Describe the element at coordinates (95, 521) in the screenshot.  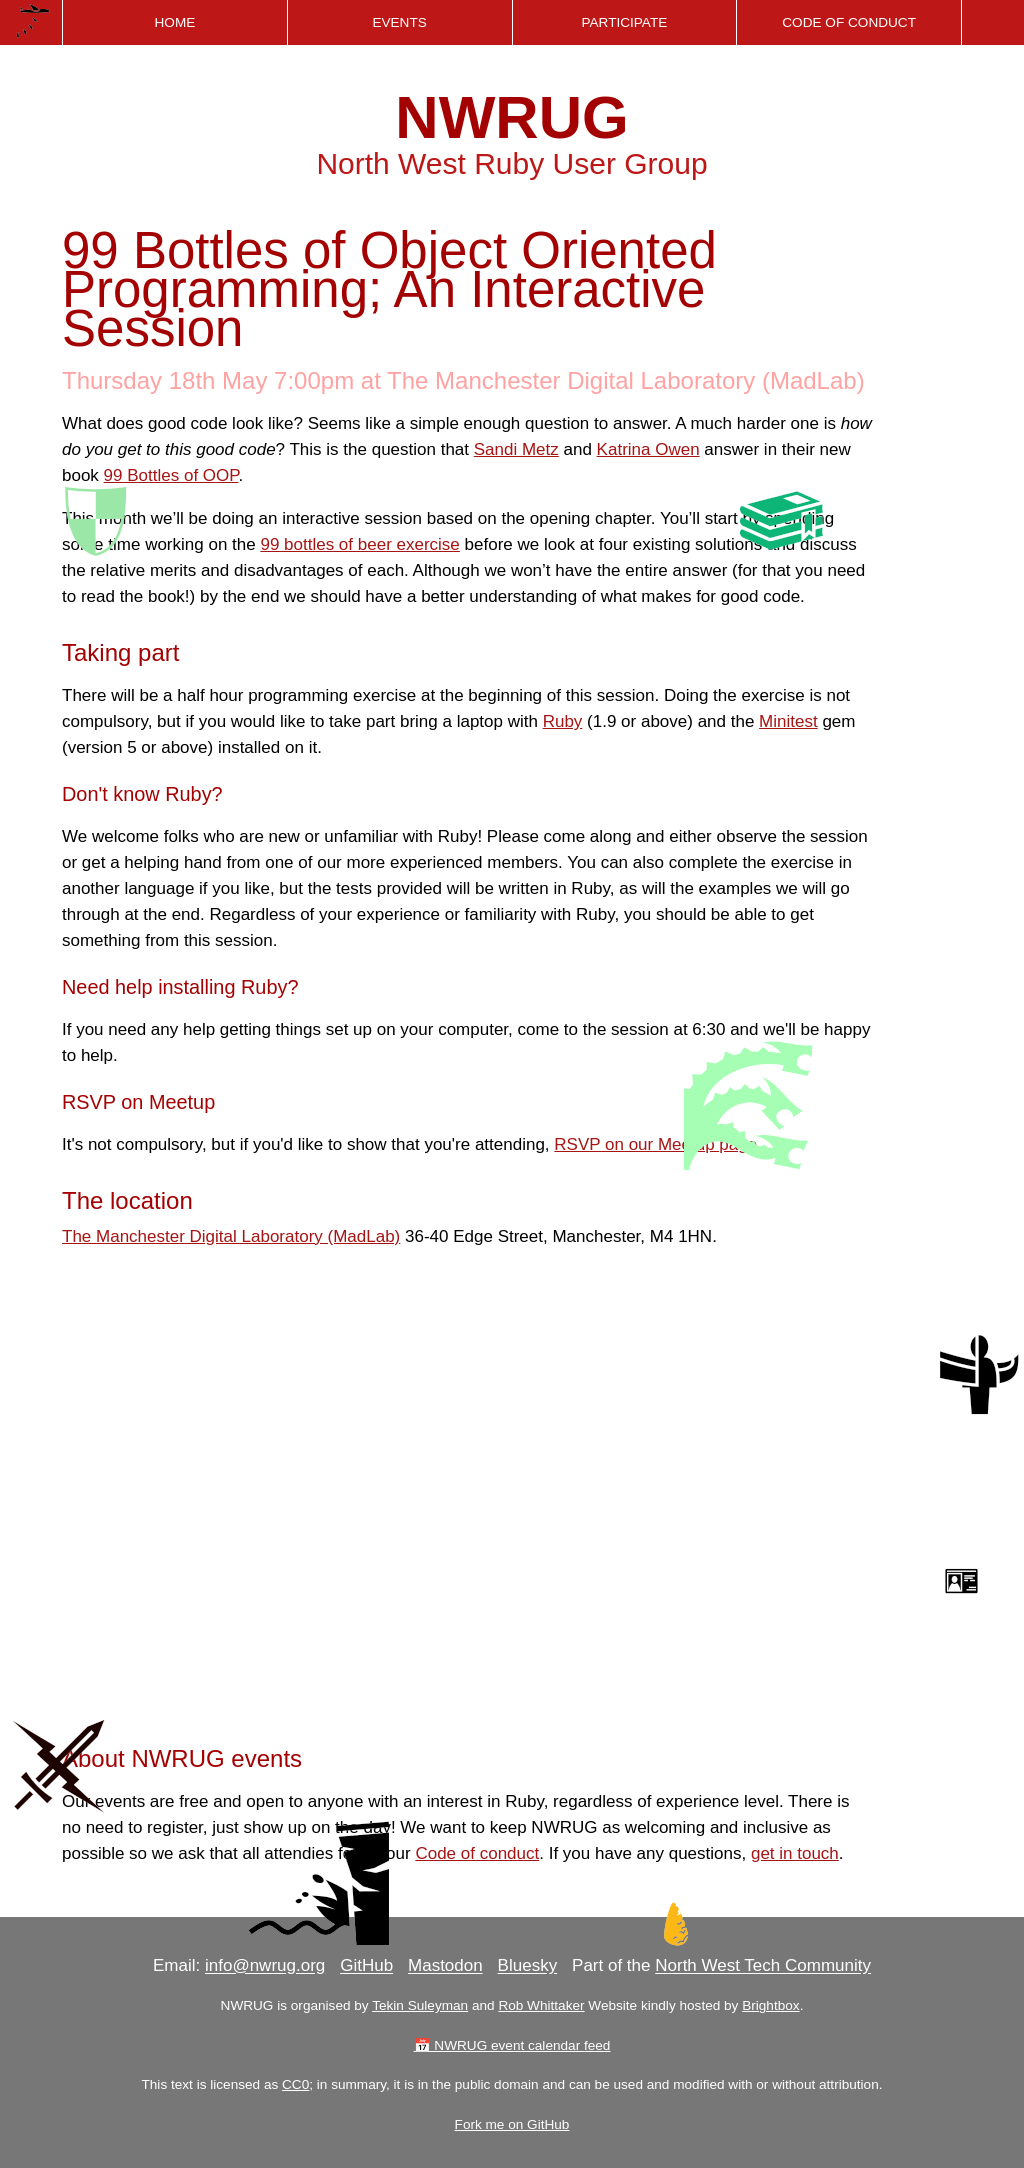
I see `indicates verified or protected status` at that location.